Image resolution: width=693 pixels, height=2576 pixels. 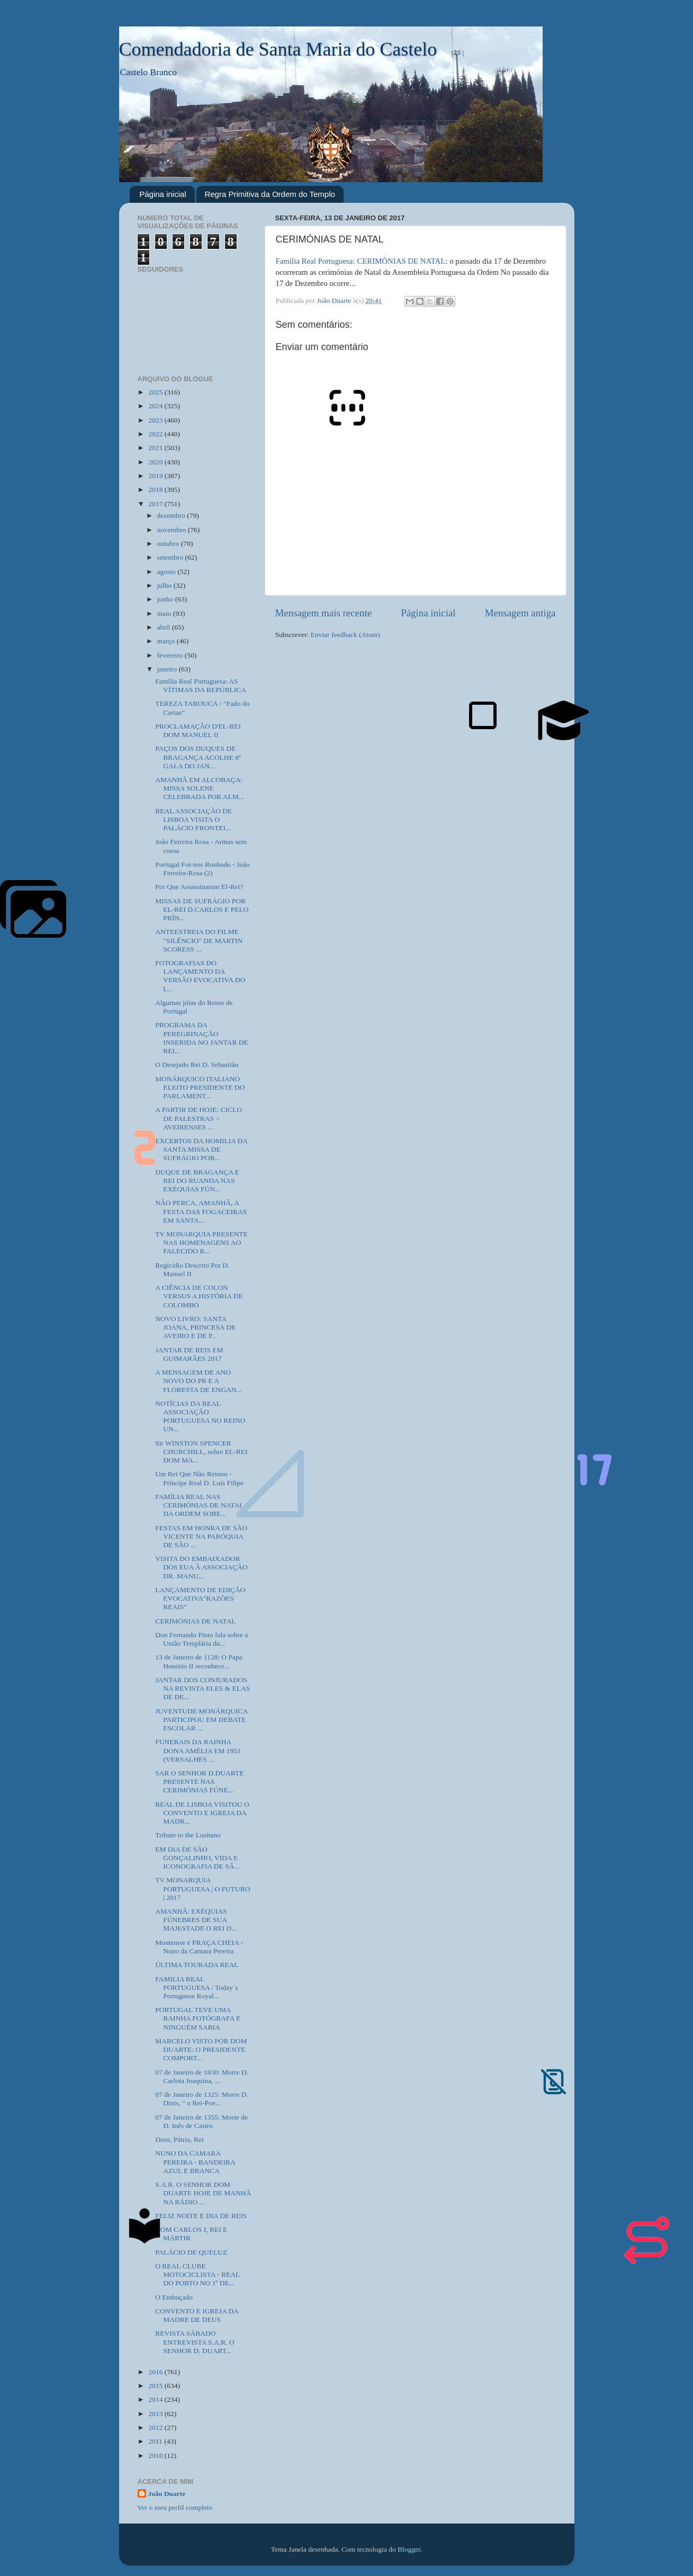 What do you see at coordinates (483, 715) in the screenshot?
I see `crop image to square dimensions` at bounding box center [483, 715].